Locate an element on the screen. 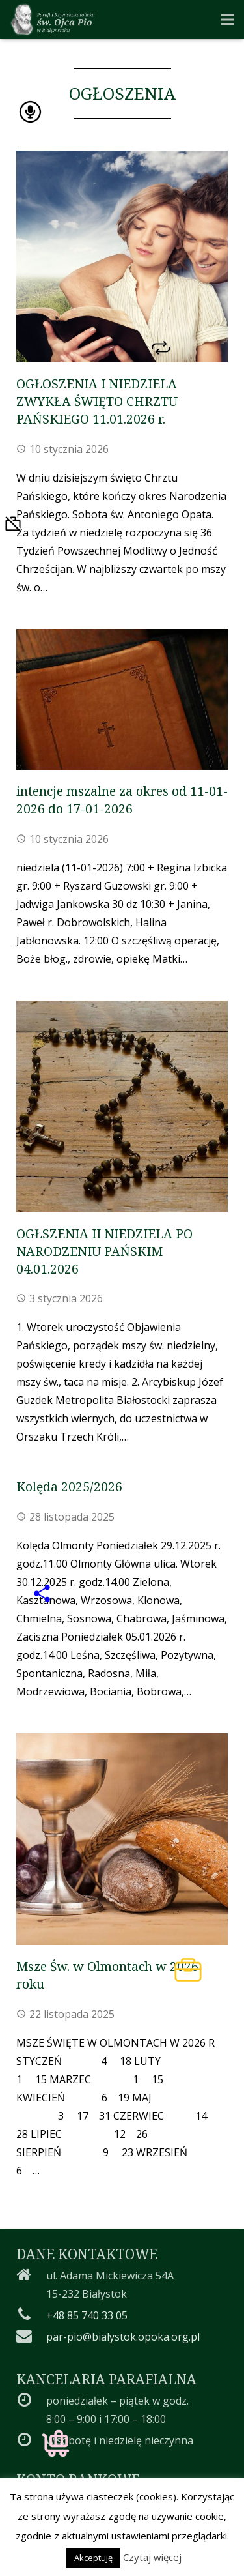 This screenshot has height=2576, width=244. baggage claim area indicator is located at coordinates (55, 2443).